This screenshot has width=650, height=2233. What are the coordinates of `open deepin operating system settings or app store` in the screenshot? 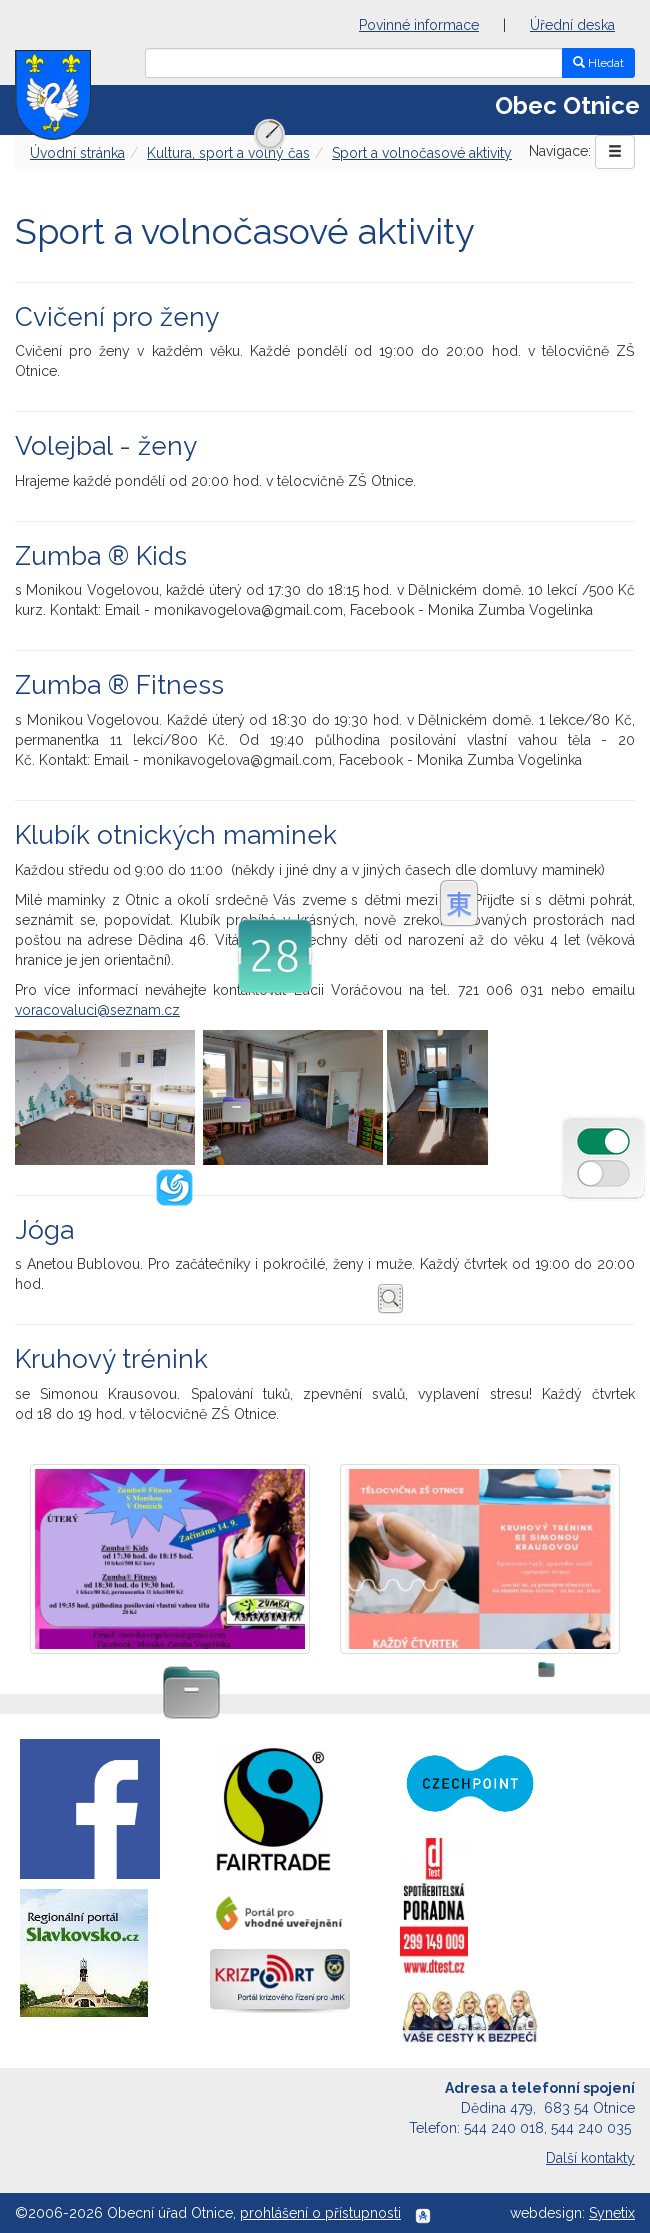 It's located at (174, 1187).